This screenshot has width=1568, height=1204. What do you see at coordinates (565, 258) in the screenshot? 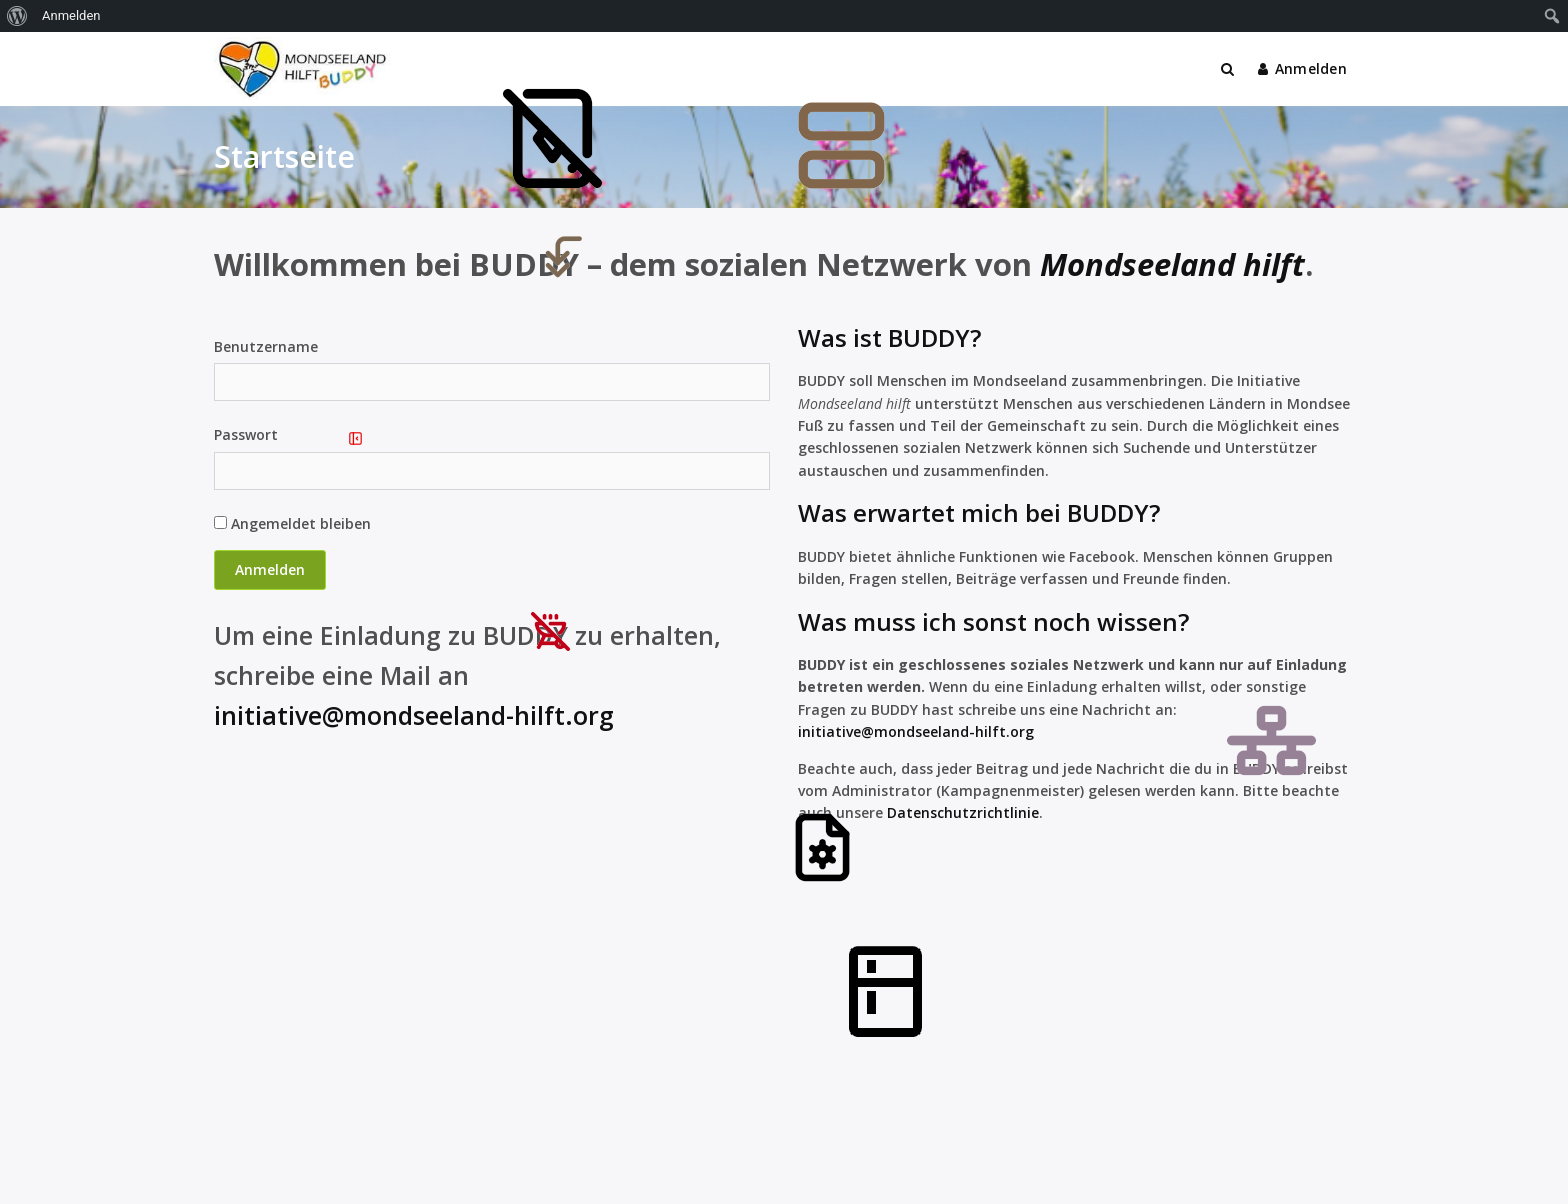
I see `go back and scroll down` at bounding box center [565, 258].